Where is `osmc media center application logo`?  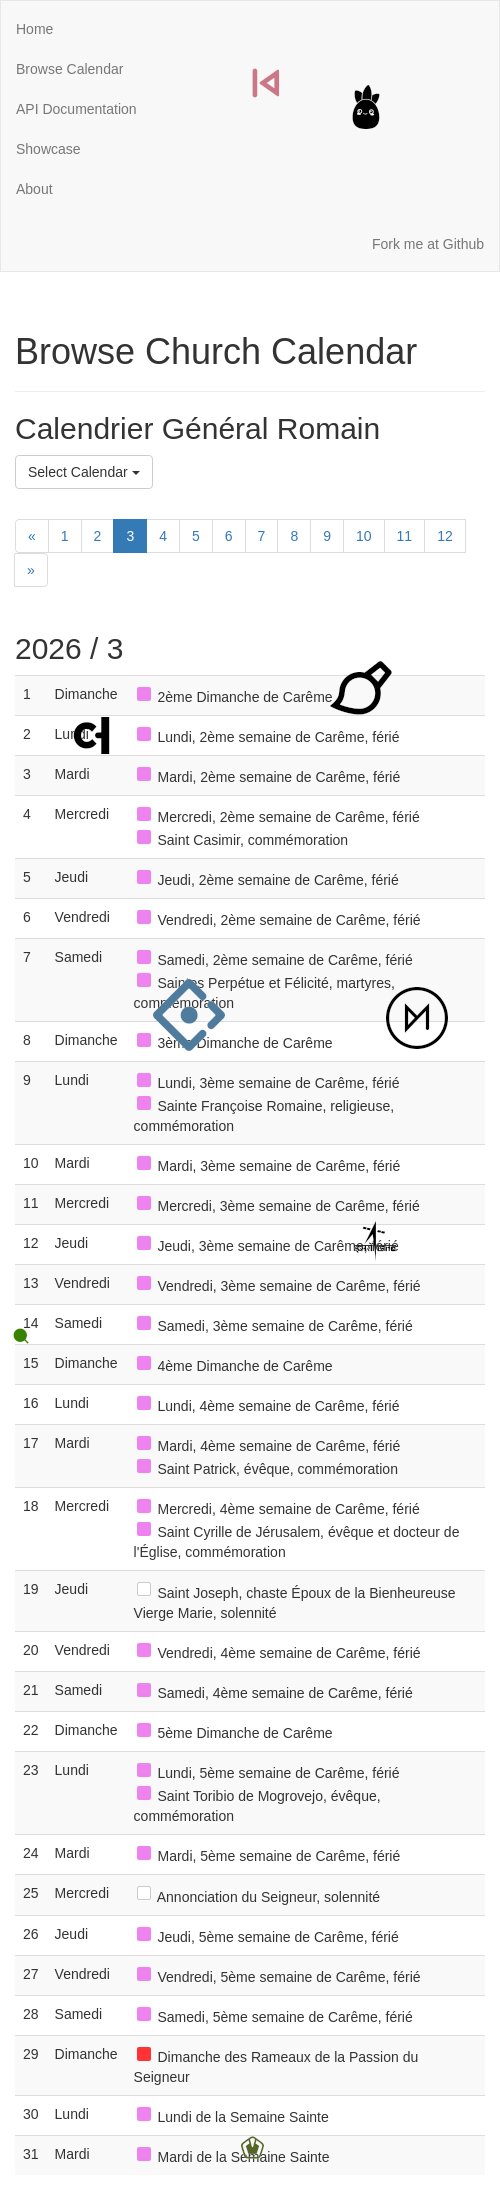
osmc media center application logo is located at coordinates (417, 1018).